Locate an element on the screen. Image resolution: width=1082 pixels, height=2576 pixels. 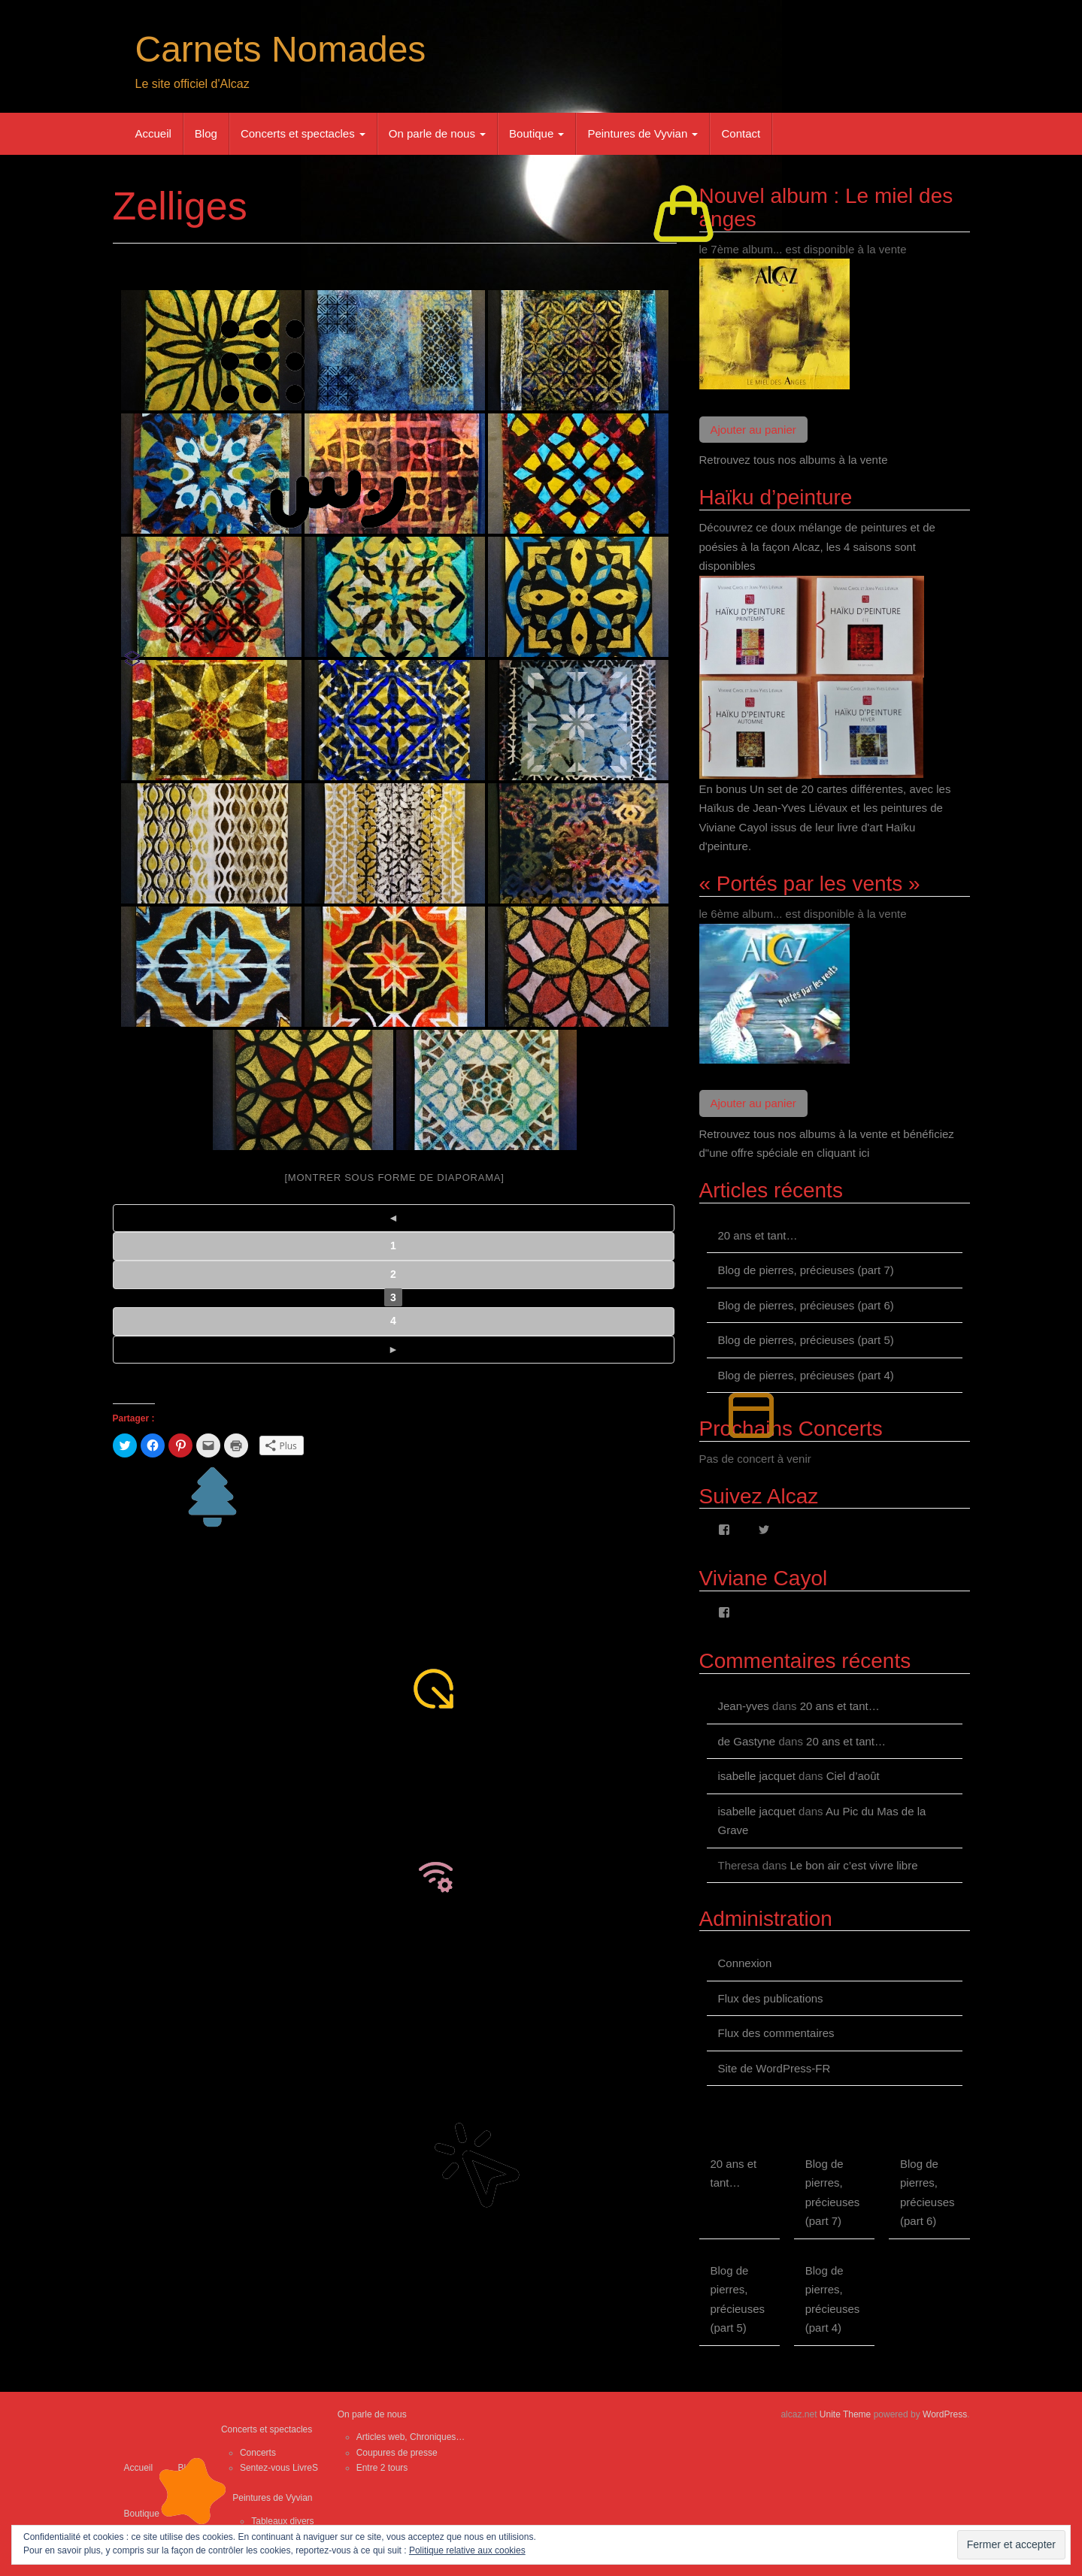
expand content to bottom-right is located at coordinates (433, 1688).